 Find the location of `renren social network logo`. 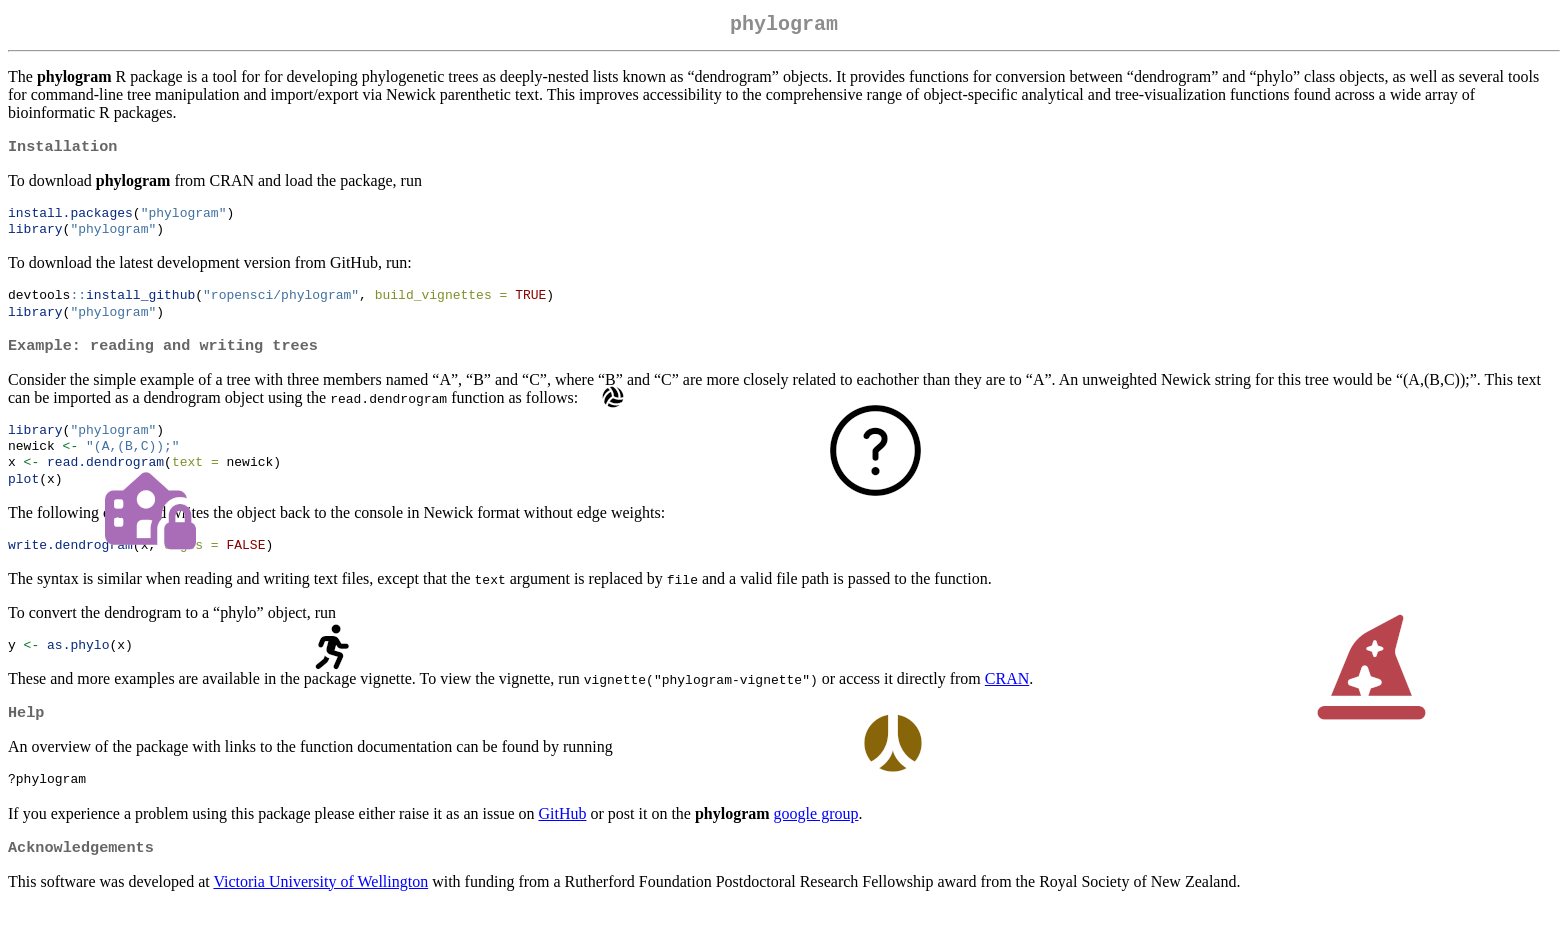

renren social network logo is located at coordinates (893, 743).